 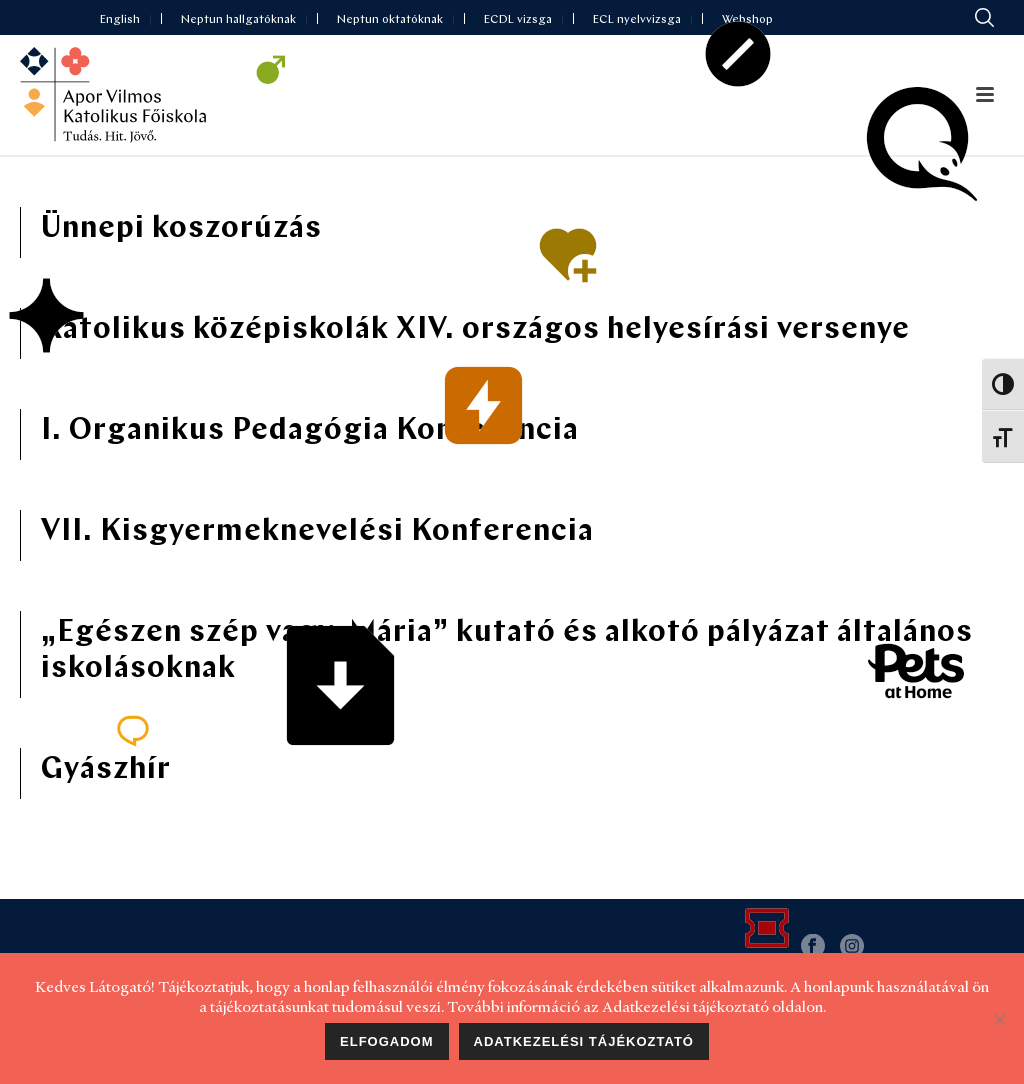 What do you see at coordinates (133, 730) in the screenshot?
I see `open chat or messaging` at bounding box center [133, 730].